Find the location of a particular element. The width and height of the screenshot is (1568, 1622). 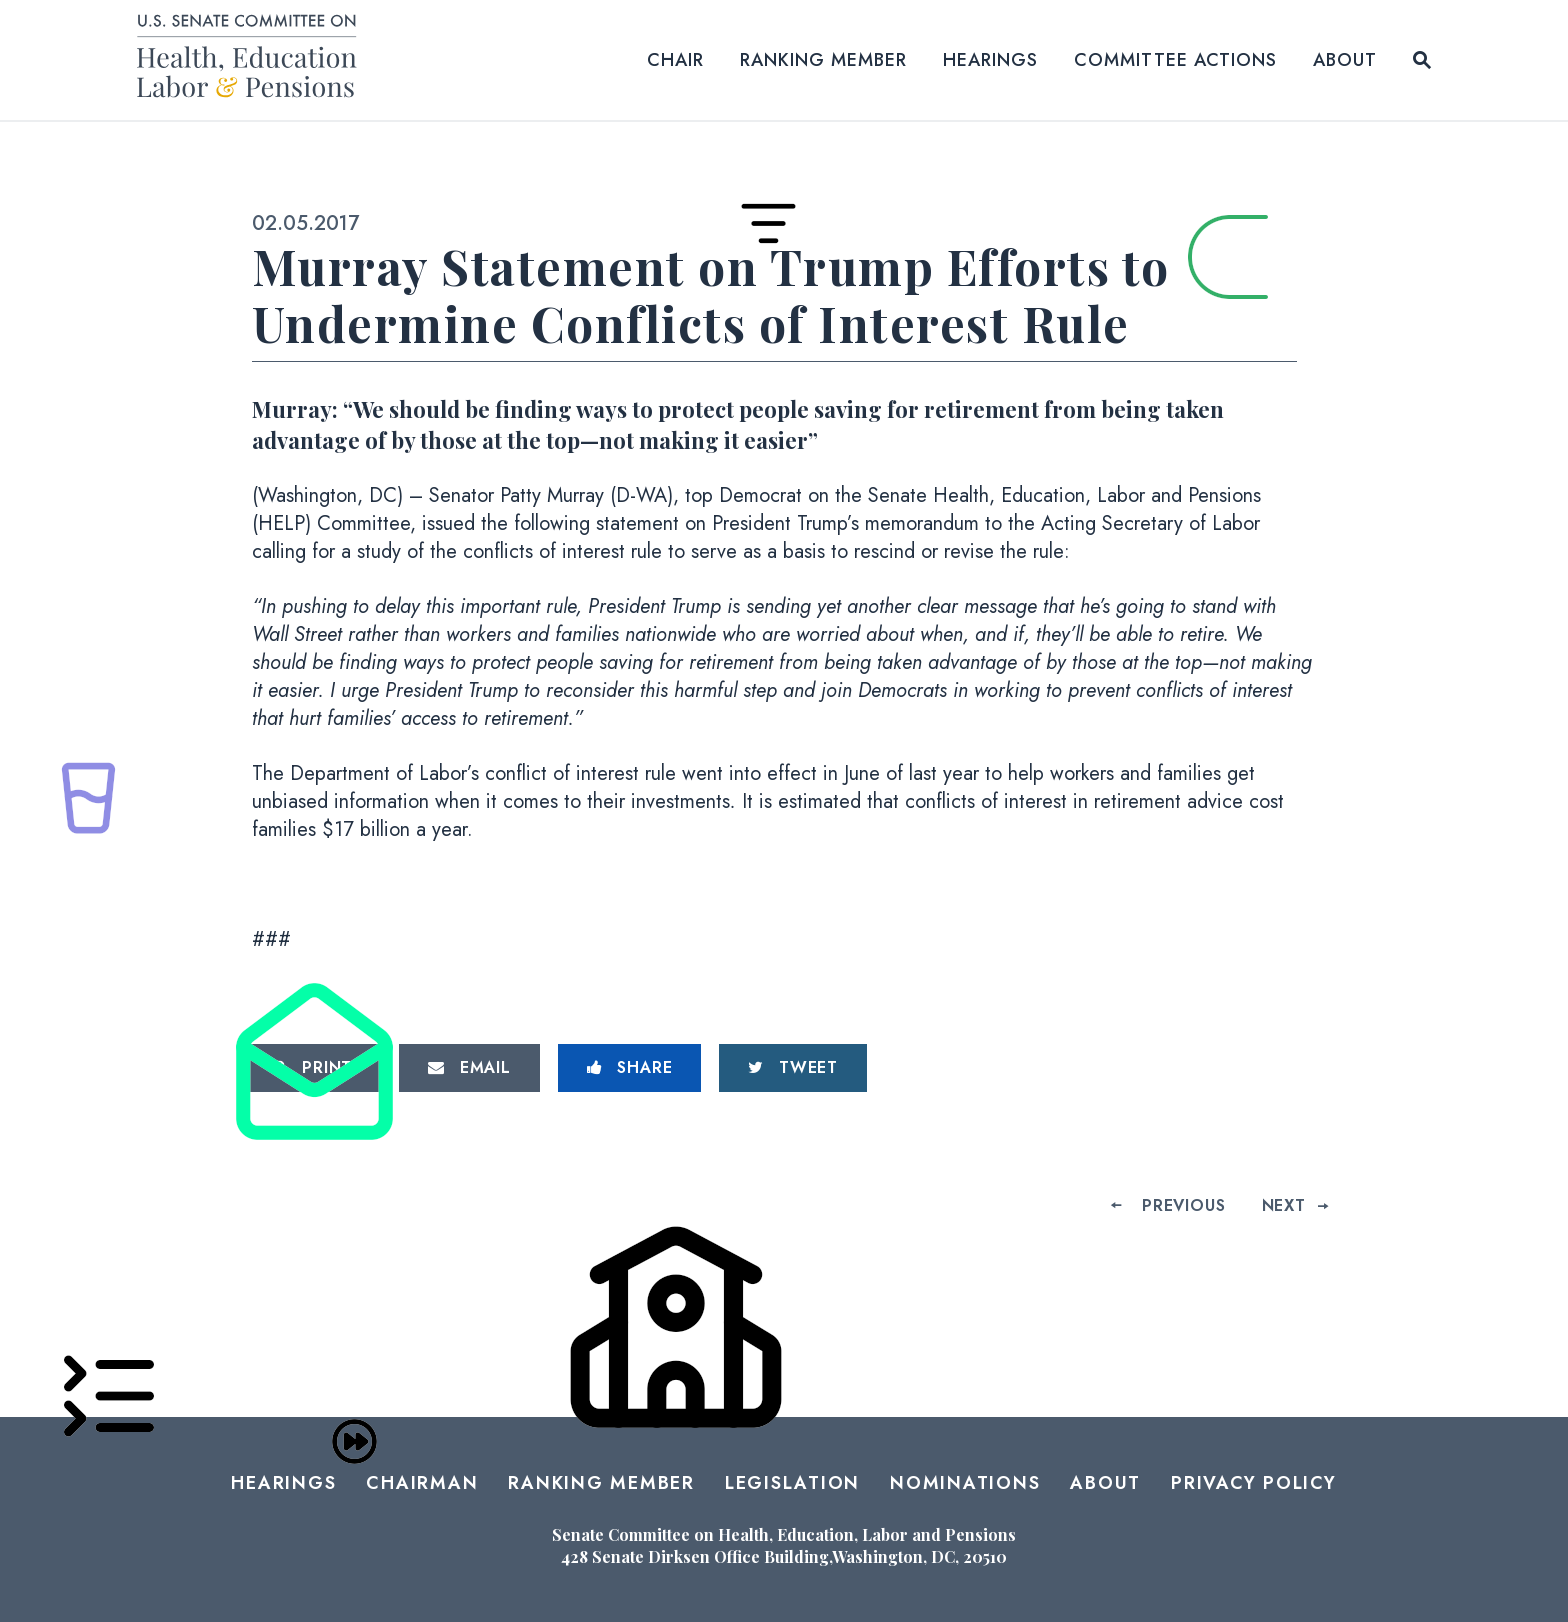

view an opened or read email message is located at coordinates (314, 1061).